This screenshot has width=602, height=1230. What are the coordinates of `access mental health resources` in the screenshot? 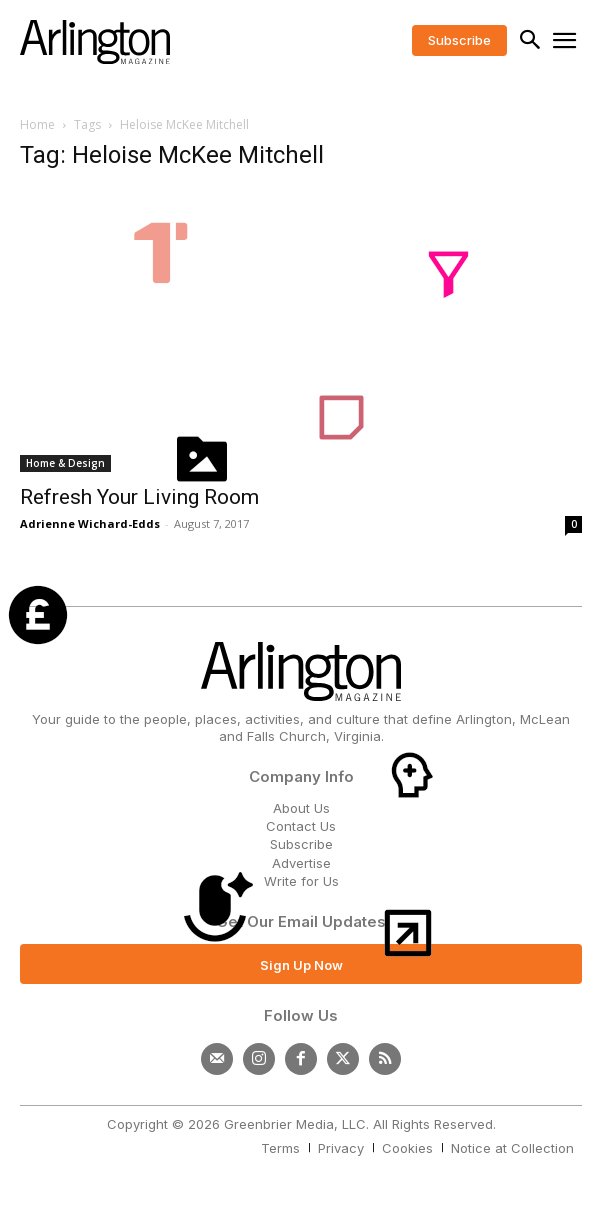 It's located at (412, 775).